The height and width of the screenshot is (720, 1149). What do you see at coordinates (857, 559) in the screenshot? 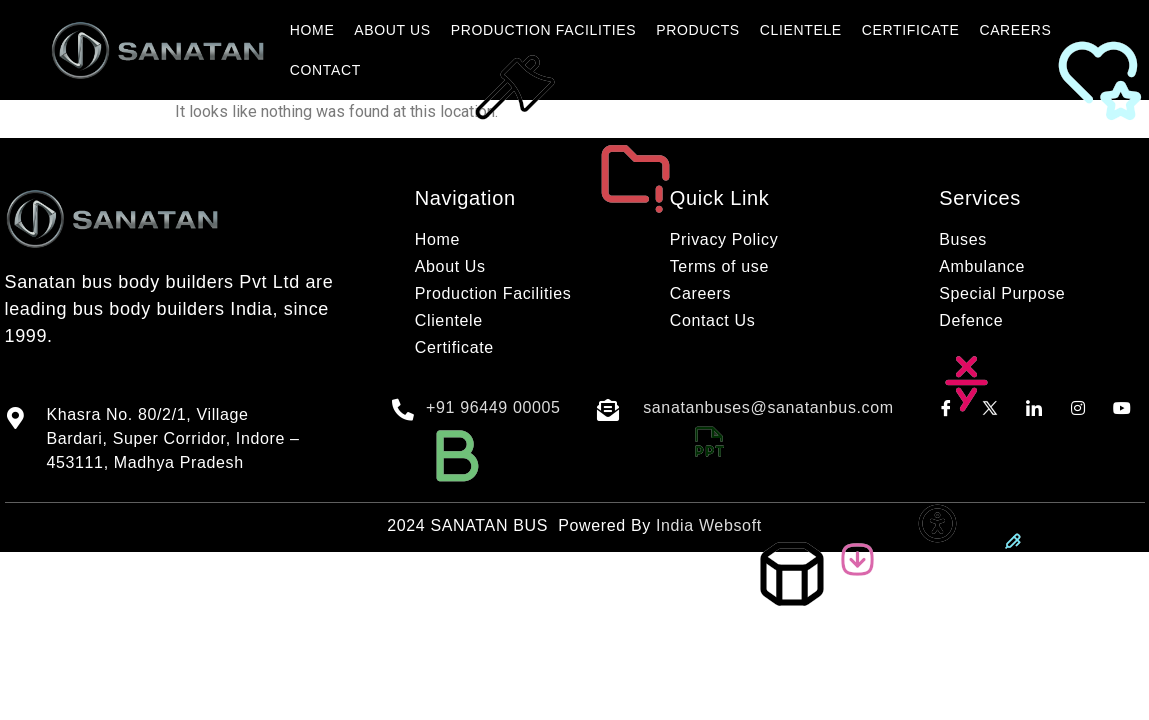
I see `download file or content` at bounding box center [857, 559].